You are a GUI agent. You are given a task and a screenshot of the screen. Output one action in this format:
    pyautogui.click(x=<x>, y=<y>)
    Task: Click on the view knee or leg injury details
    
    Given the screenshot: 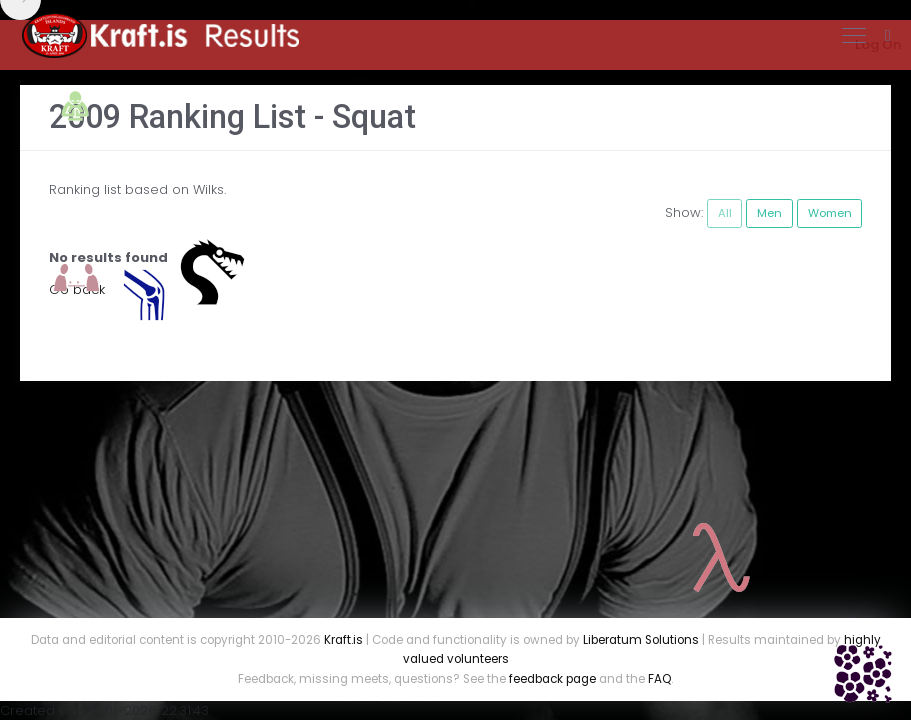 What is the action you would take?
    pyautogui.click(x=149, y=295)
    